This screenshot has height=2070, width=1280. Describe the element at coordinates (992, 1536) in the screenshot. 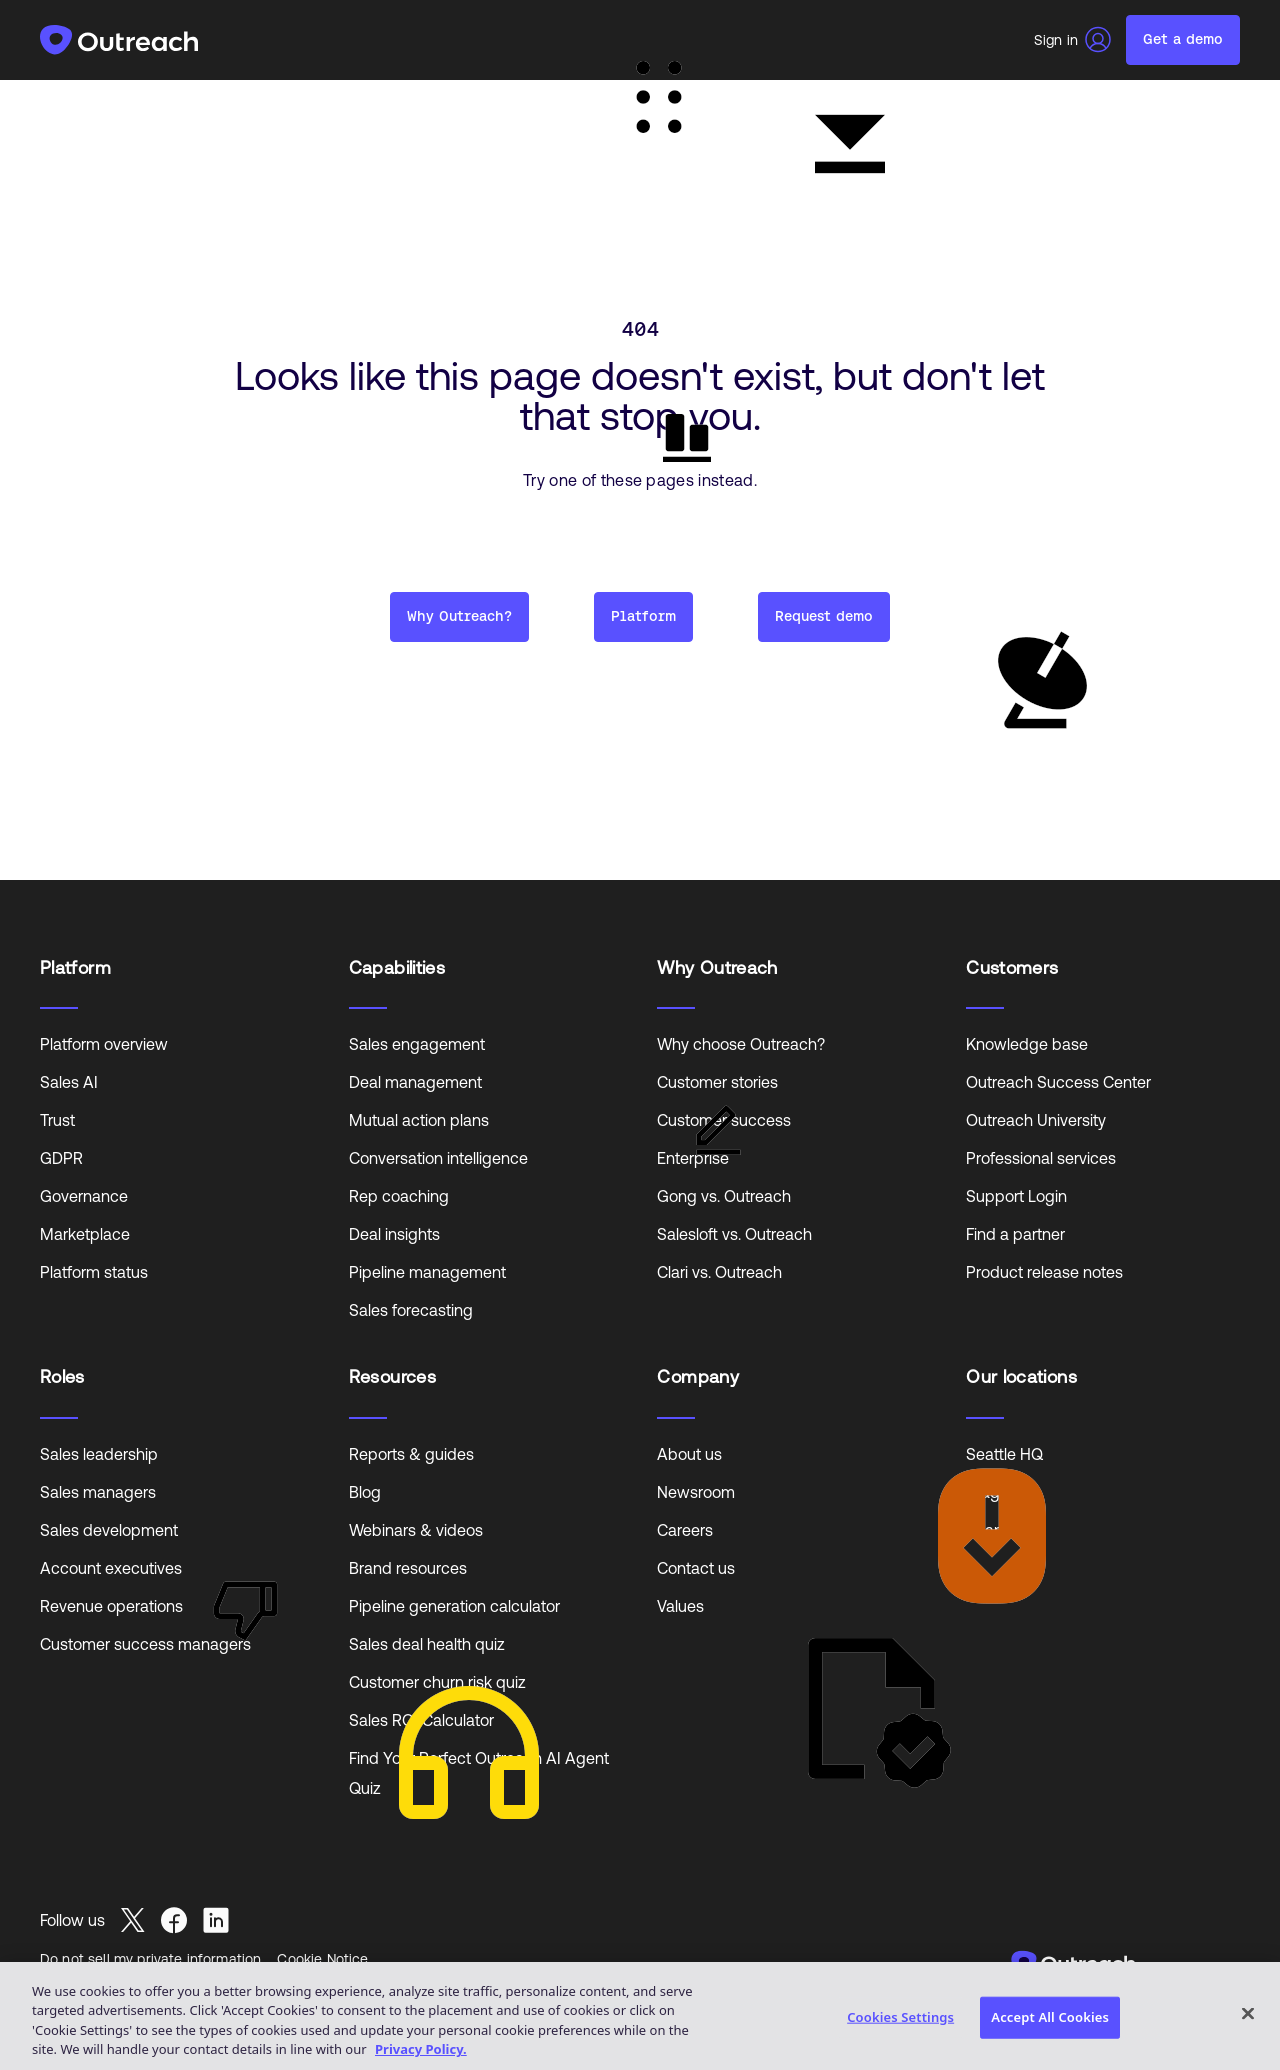

I see `scroll to the bottom of the page` at that location.